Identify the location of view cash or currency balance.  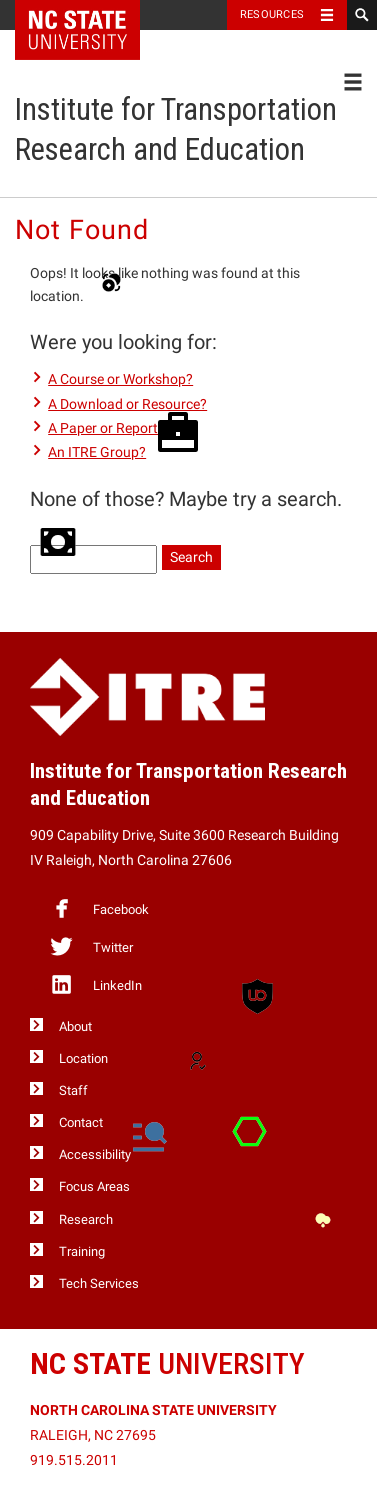
(58, 542).